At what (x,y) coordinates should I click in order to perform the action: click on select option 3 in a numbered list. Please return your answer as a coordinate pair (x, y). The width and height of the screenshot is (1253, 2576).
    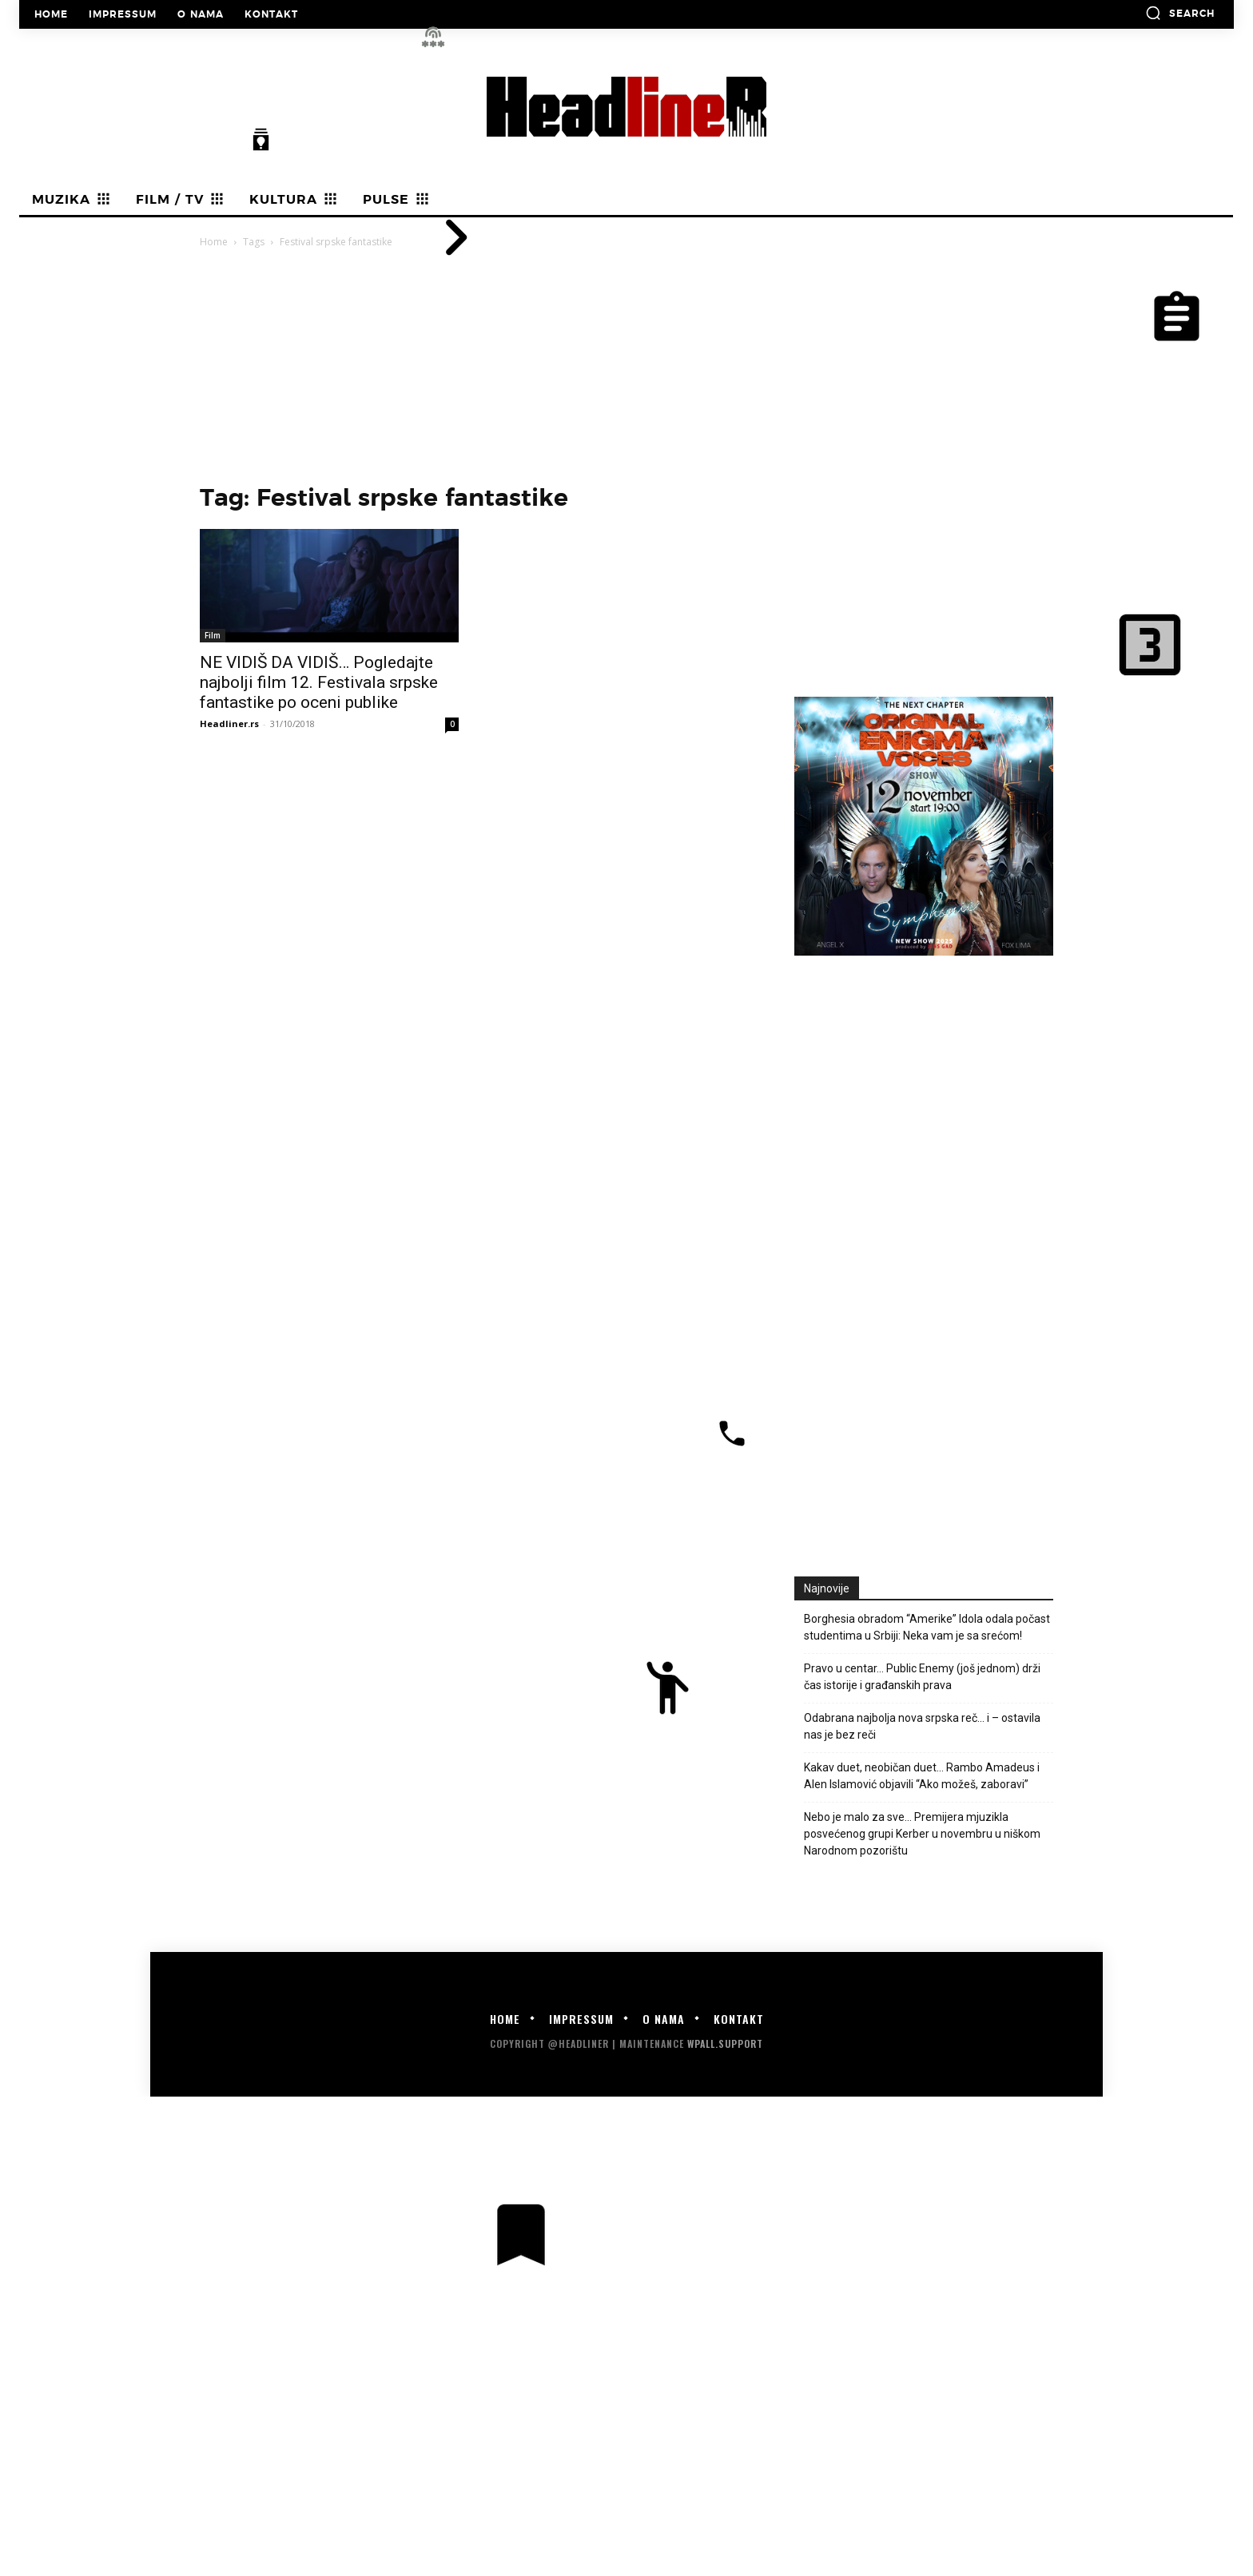
    Looking at the image, I should click on (1150, 645).